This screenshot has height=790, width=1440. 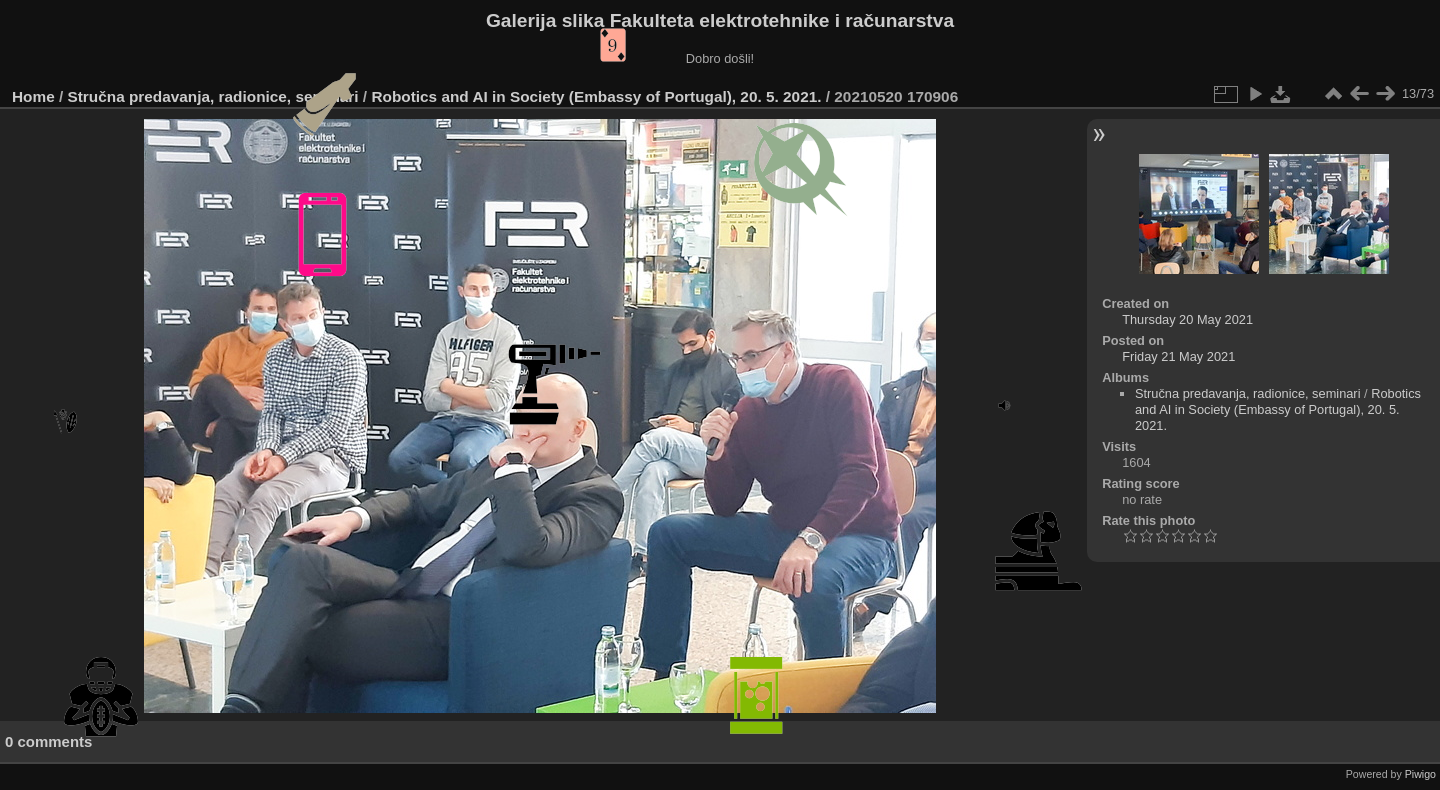 I want to click on adjust volume or sound settings, so click(x=1004, y=405).